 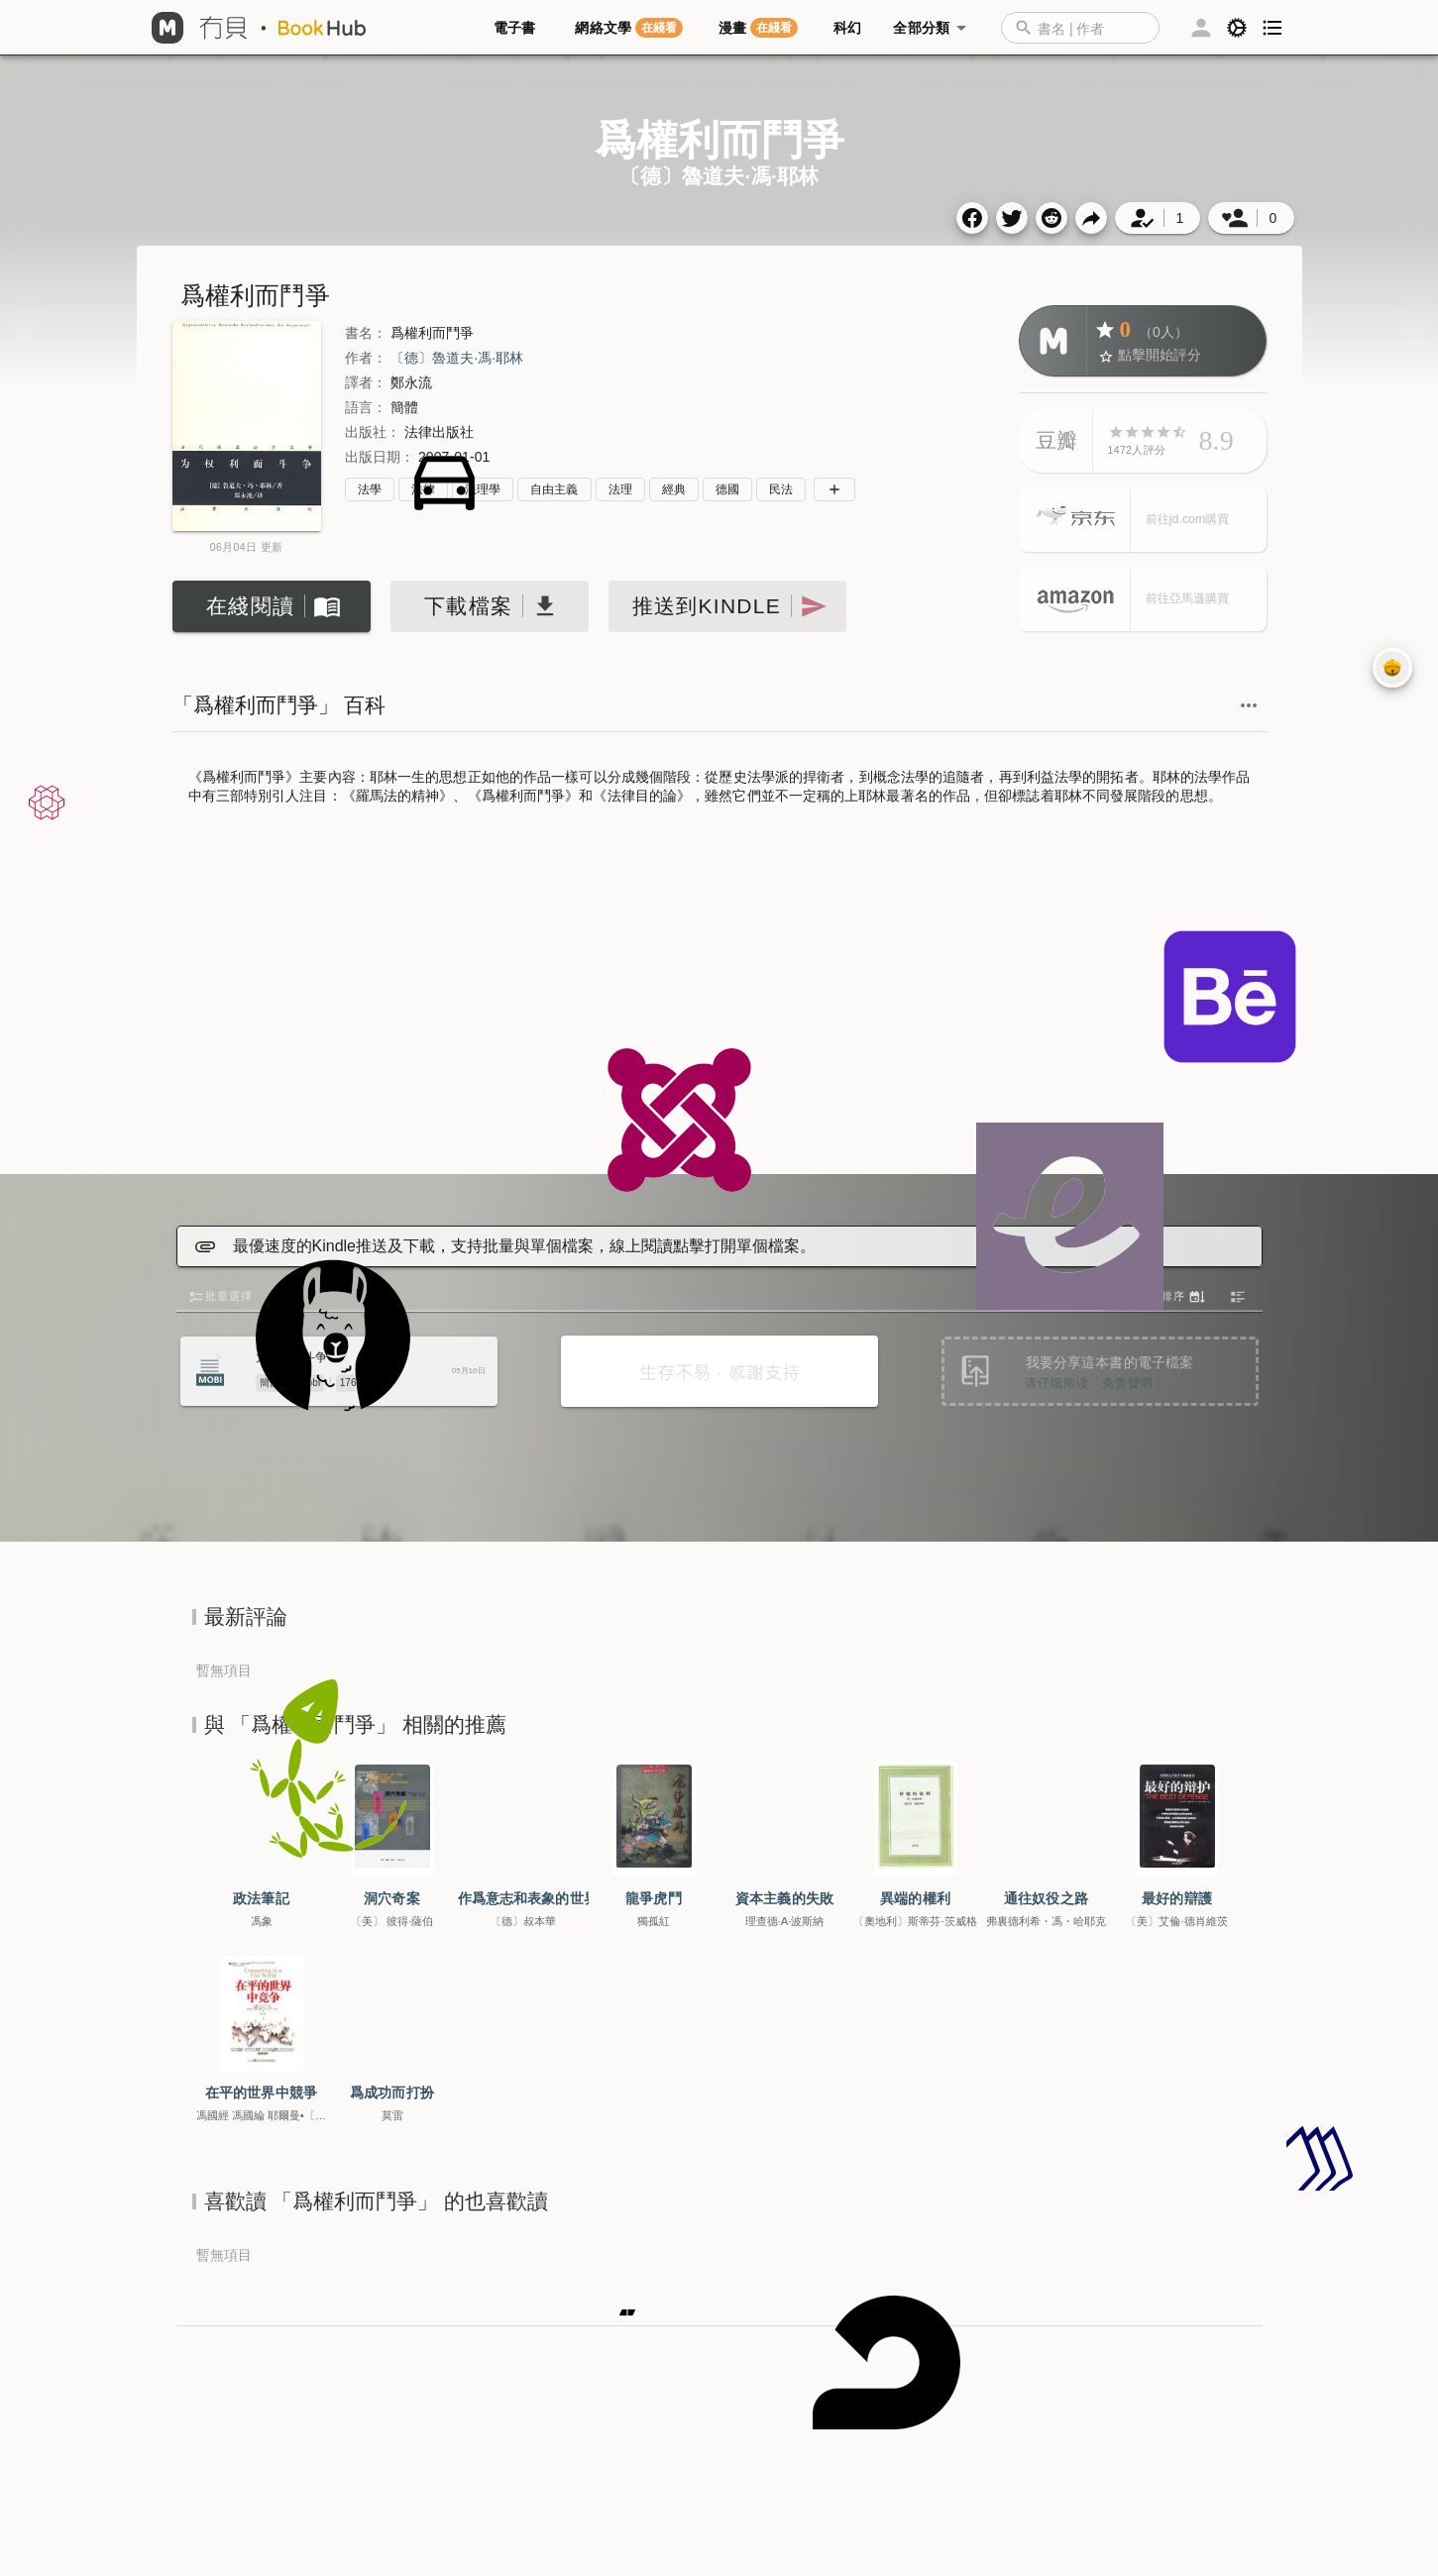 I want to click on visit fossil scm website or documentation, so click(x=328, y=1769).